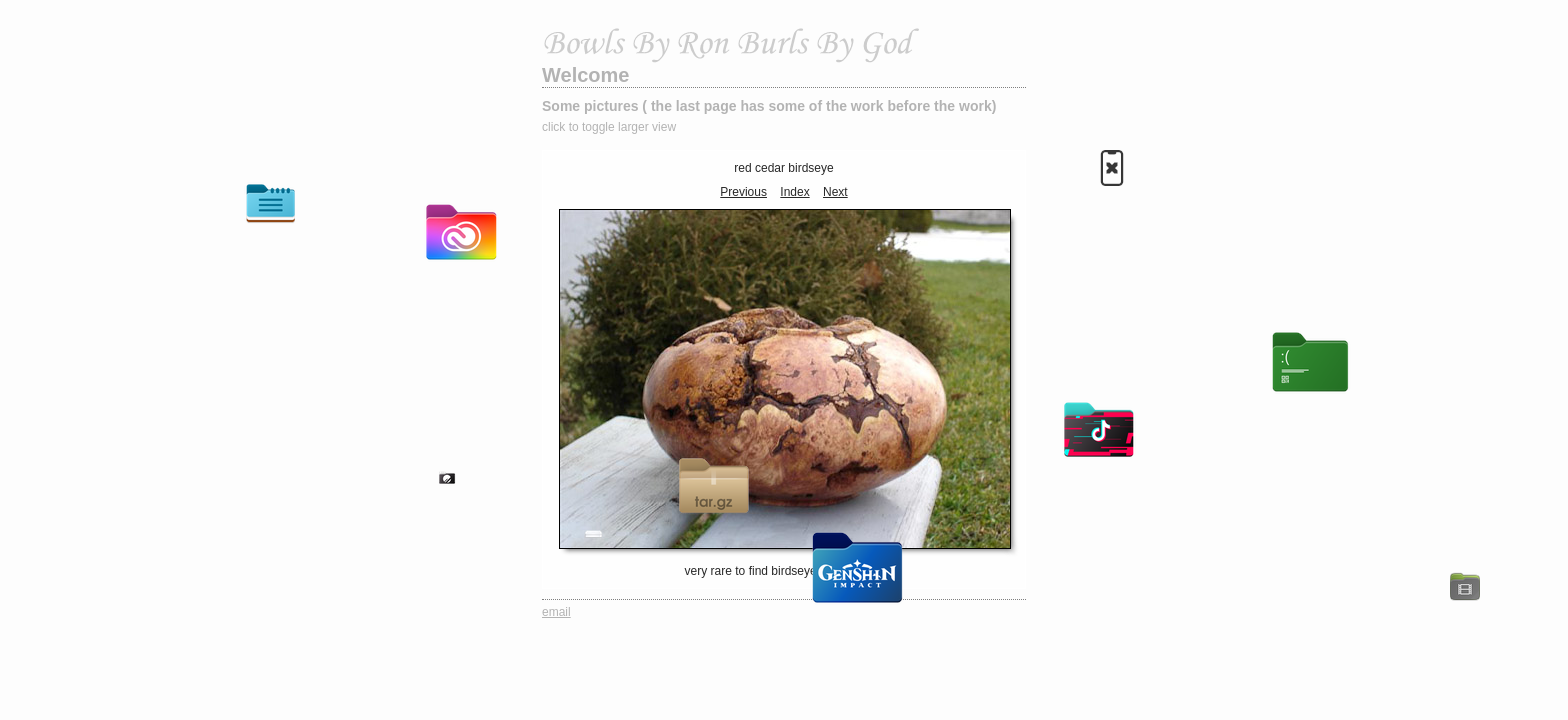 The image size is (1568, 720). Describe the element at coordinates (270, 204) in the screenshot. I see `open notes or documents folder` at that location.